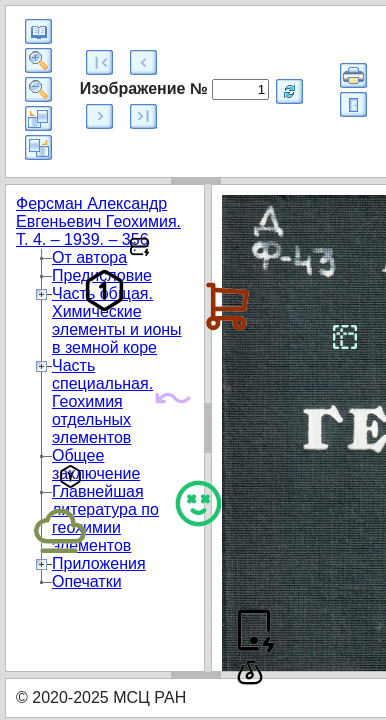  Describe the element at coordinates (59, 532) in the screenshot. I see `indicates foggy weather conditions` at that location.